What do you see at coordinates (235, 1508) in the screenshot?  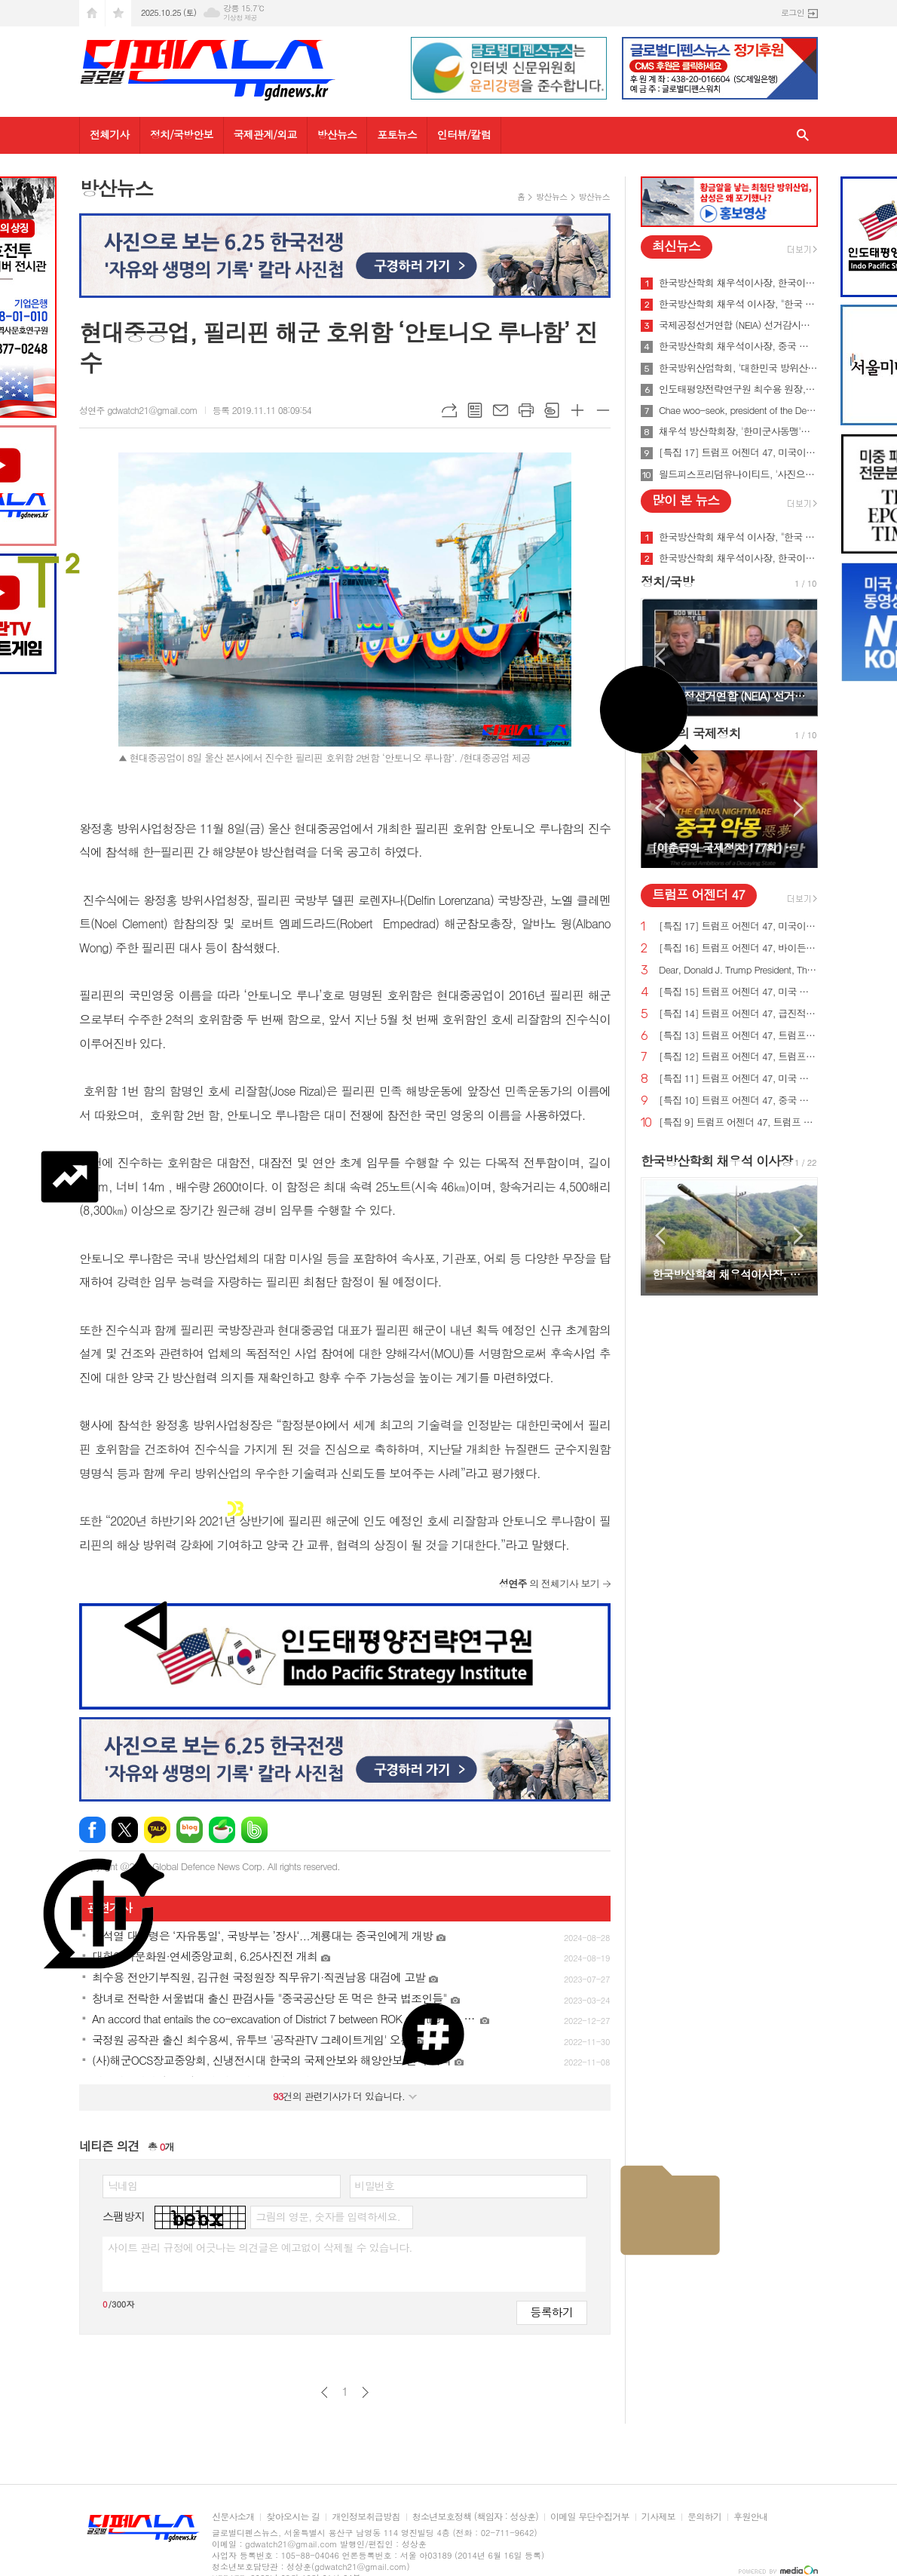 I see `D3.js data visualization library logo` at bounding box center [235, 1508].